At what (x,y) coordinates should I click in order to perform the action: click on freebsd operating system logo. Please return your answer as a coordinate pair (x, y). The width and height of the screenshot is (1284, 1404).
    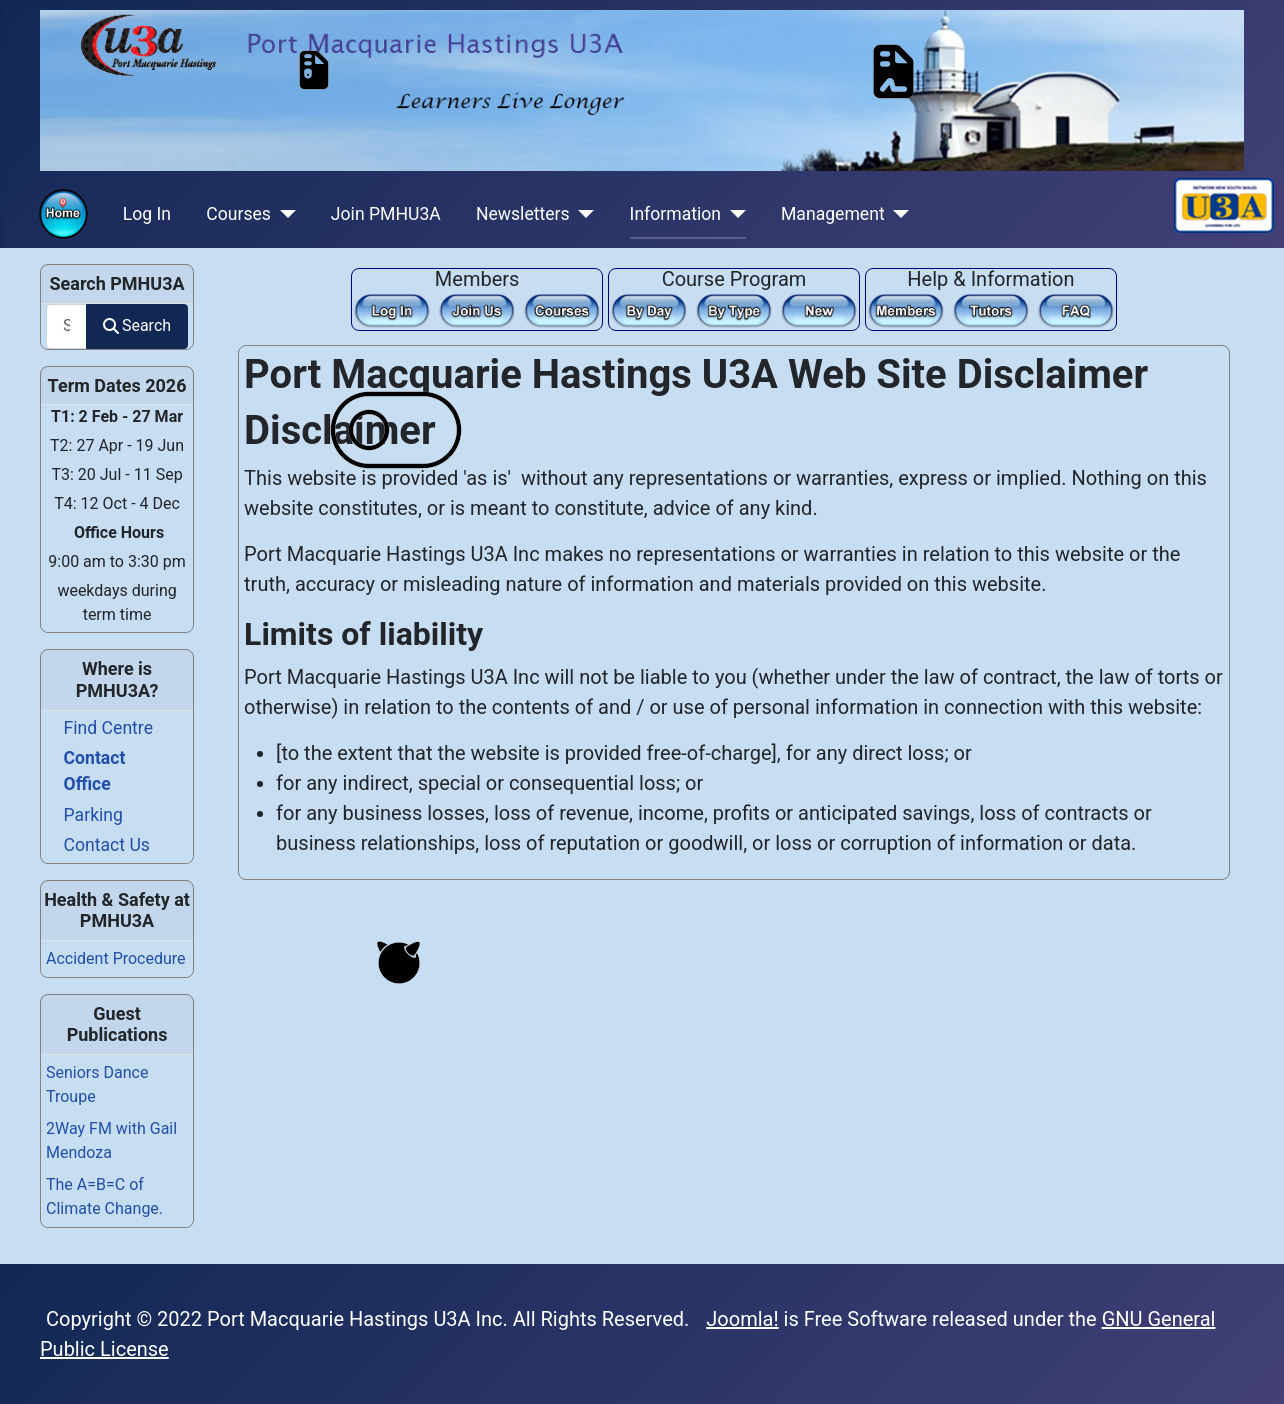
    Looking at the image, I should click on (398, 962).